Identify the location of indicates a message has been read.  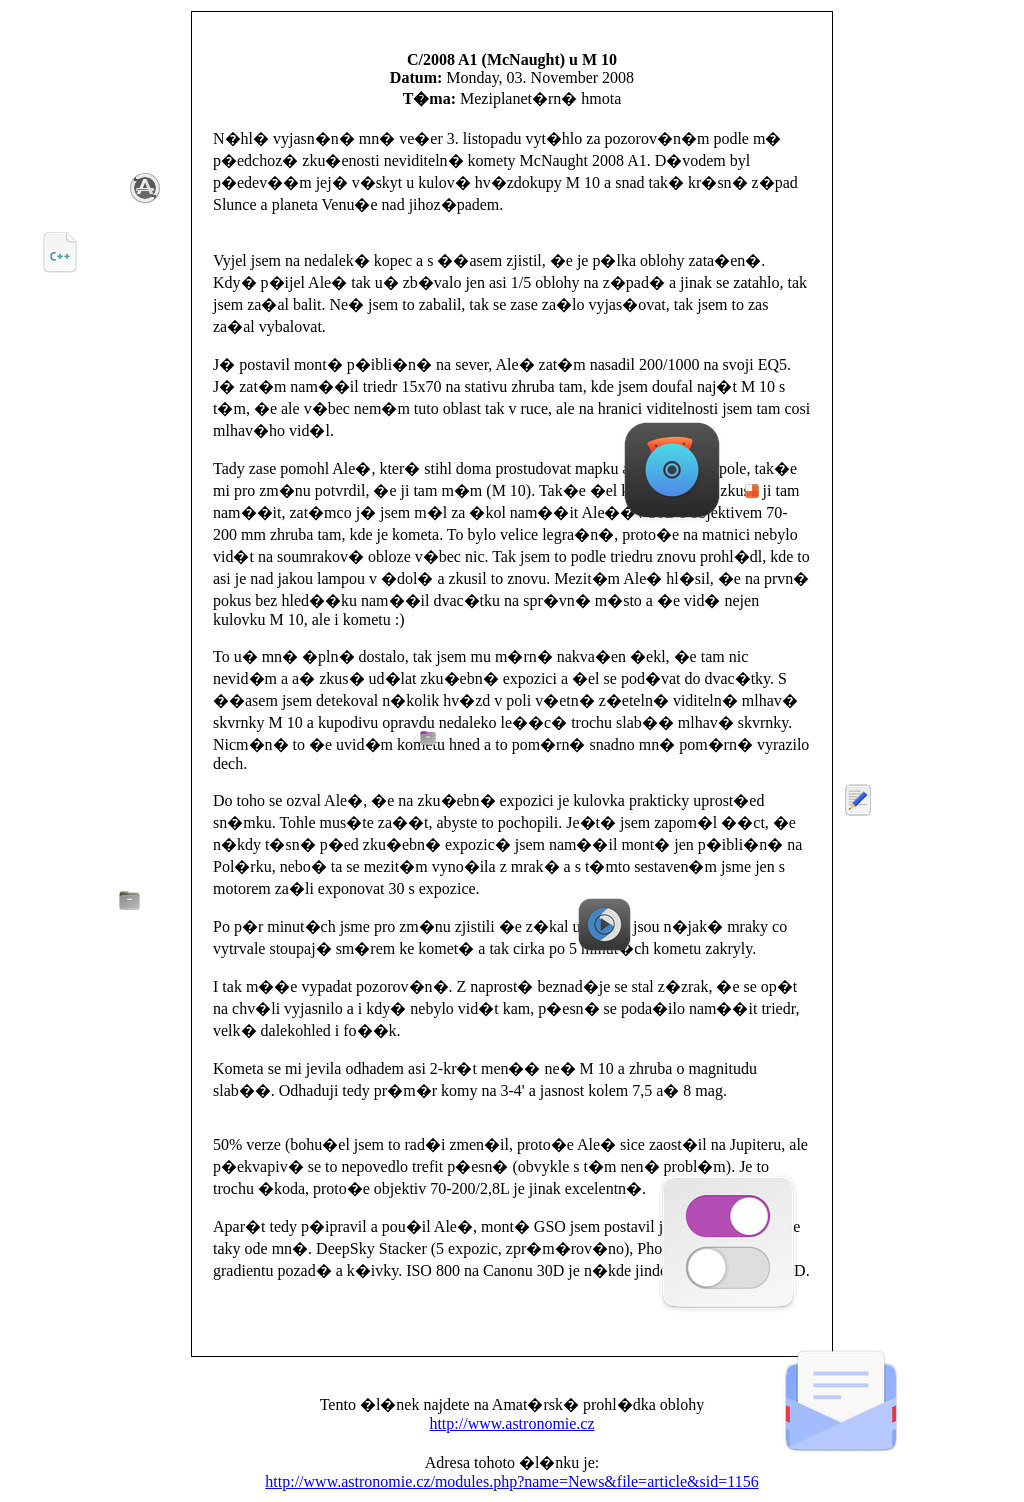
(841, 1407).